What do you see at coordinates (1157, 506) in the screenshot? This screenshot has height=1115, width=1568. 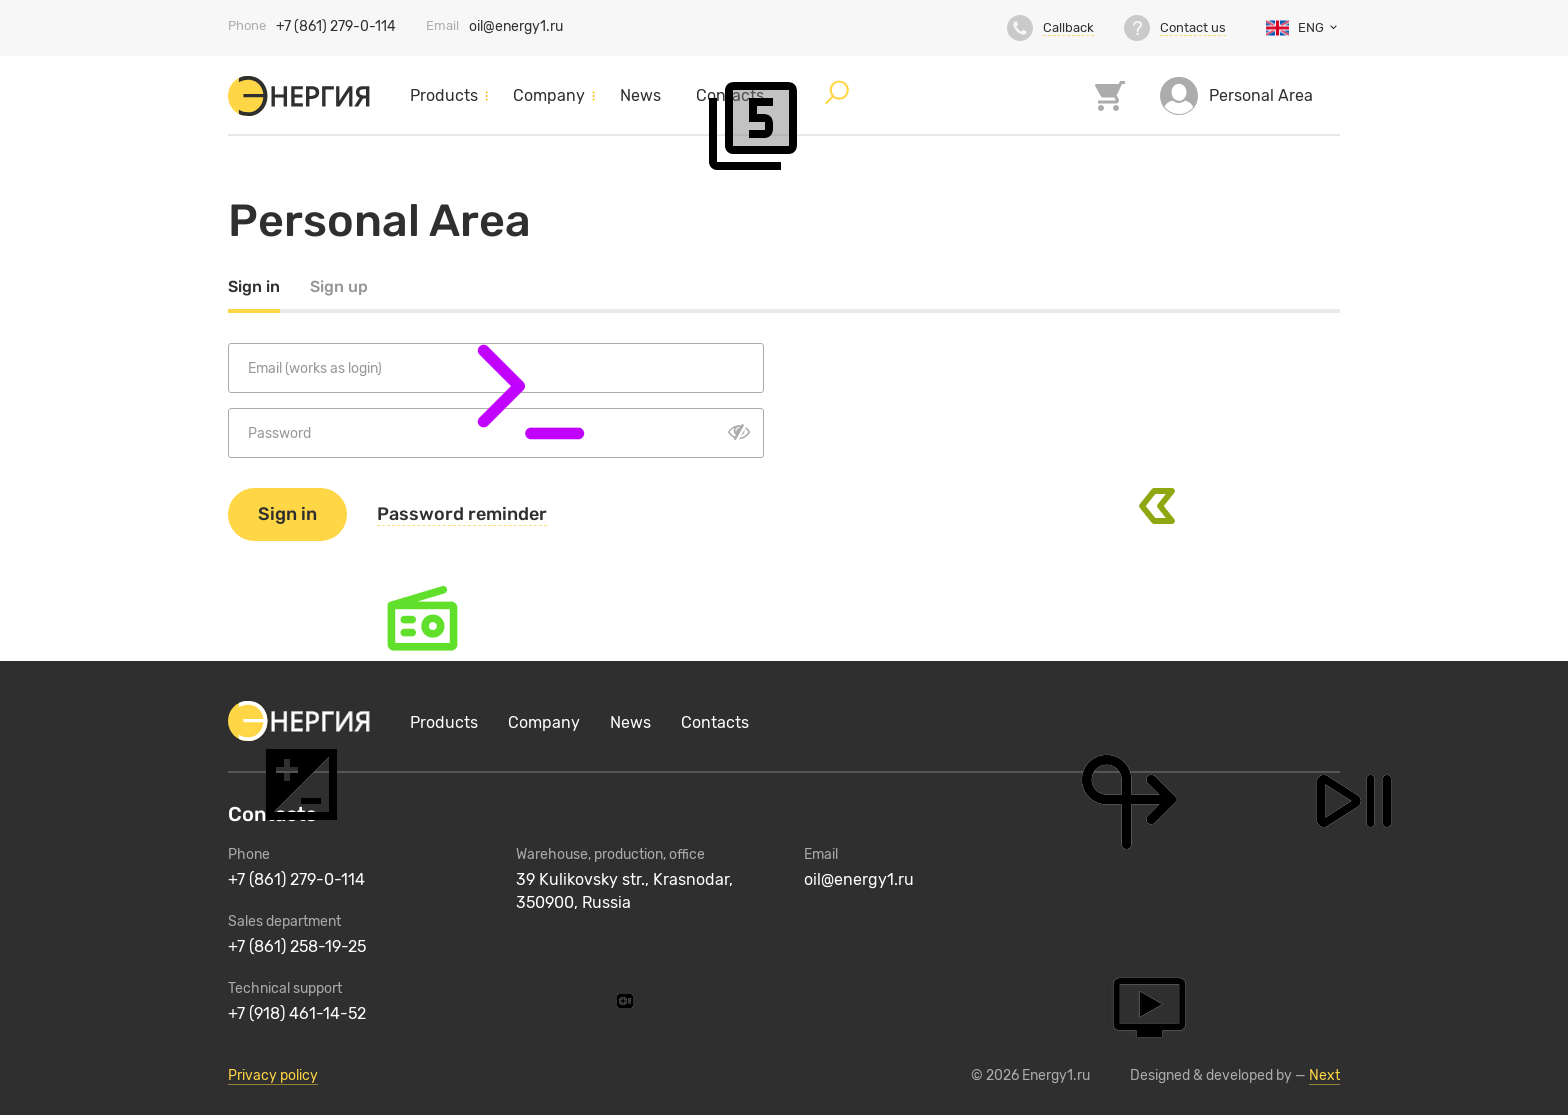 I see `navigate to previous item` at bounding box center [1157, 506].